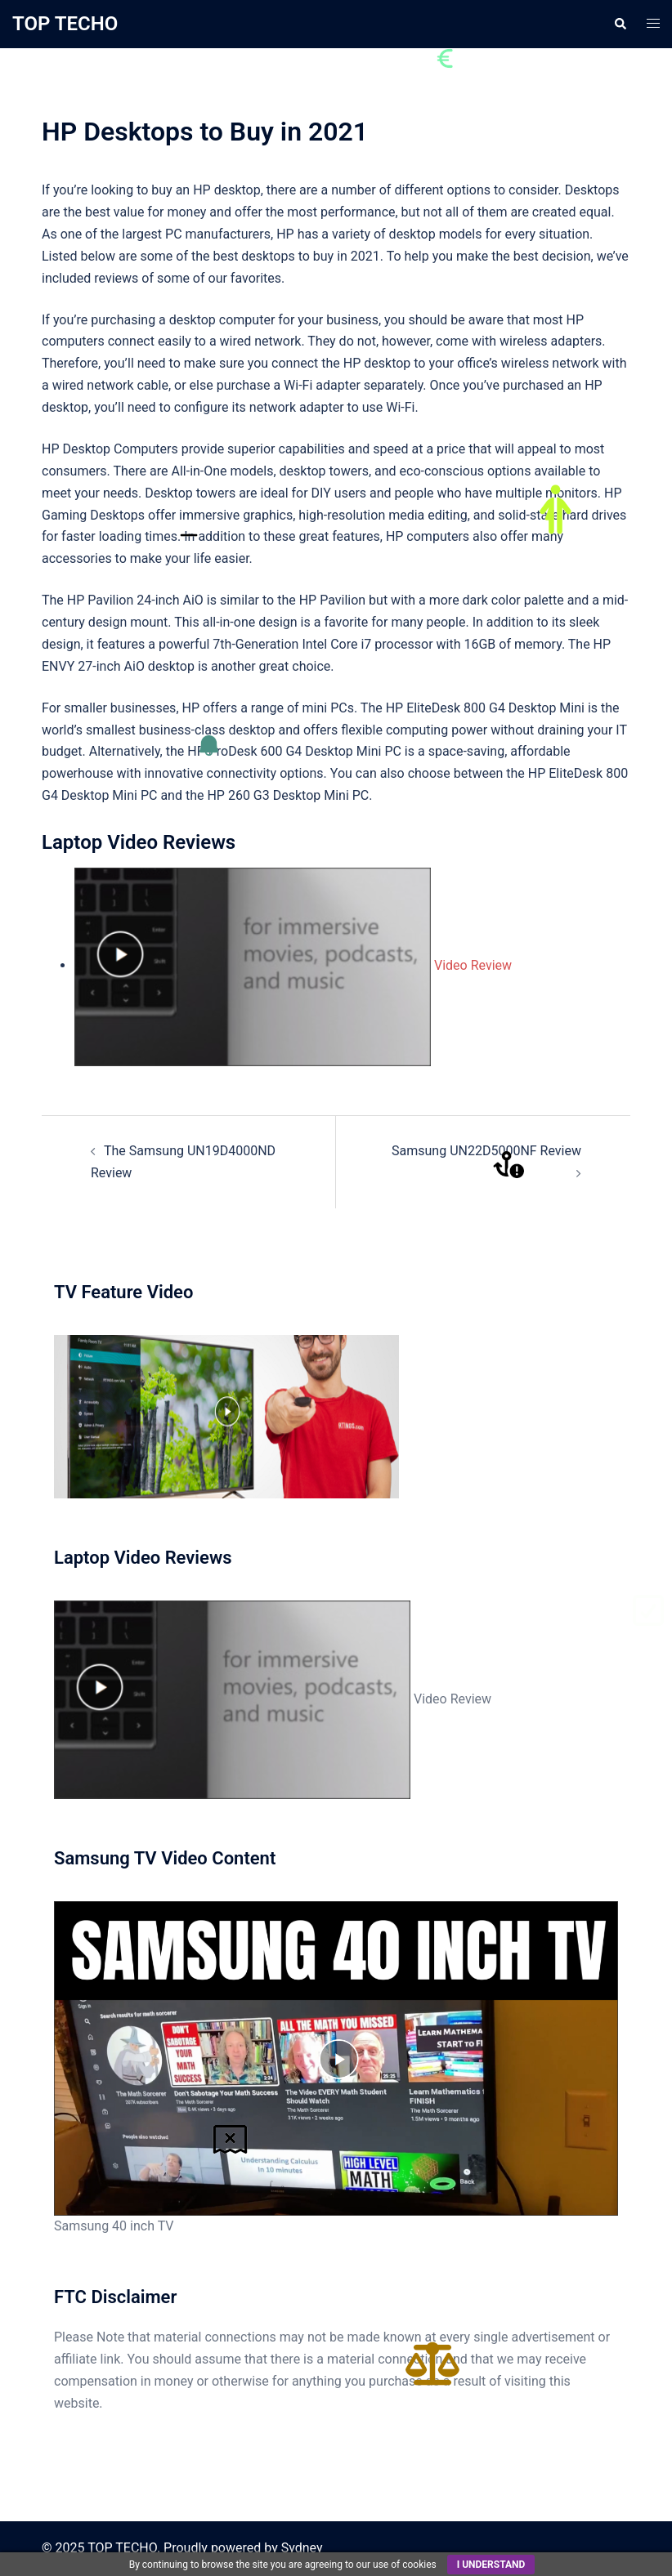 This screenshot has height=2576, width=672. I want to click on collapse or minimize a section, so click(189, 535).